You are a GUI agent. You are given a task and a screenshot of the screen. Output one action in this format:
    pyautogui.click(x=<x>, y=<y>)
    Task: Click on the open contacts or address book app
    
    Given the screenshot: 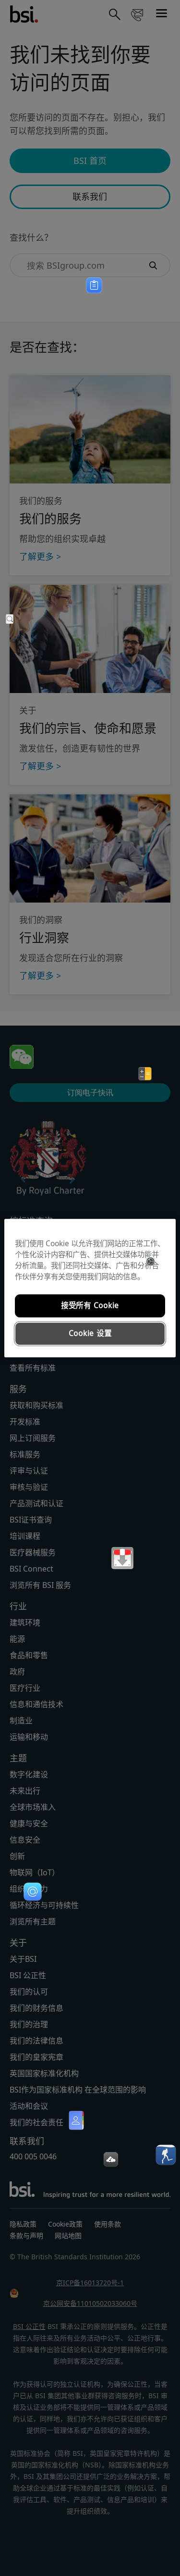 What is the action you would take?
    pyautogui.click(x=76, y=2120)
    